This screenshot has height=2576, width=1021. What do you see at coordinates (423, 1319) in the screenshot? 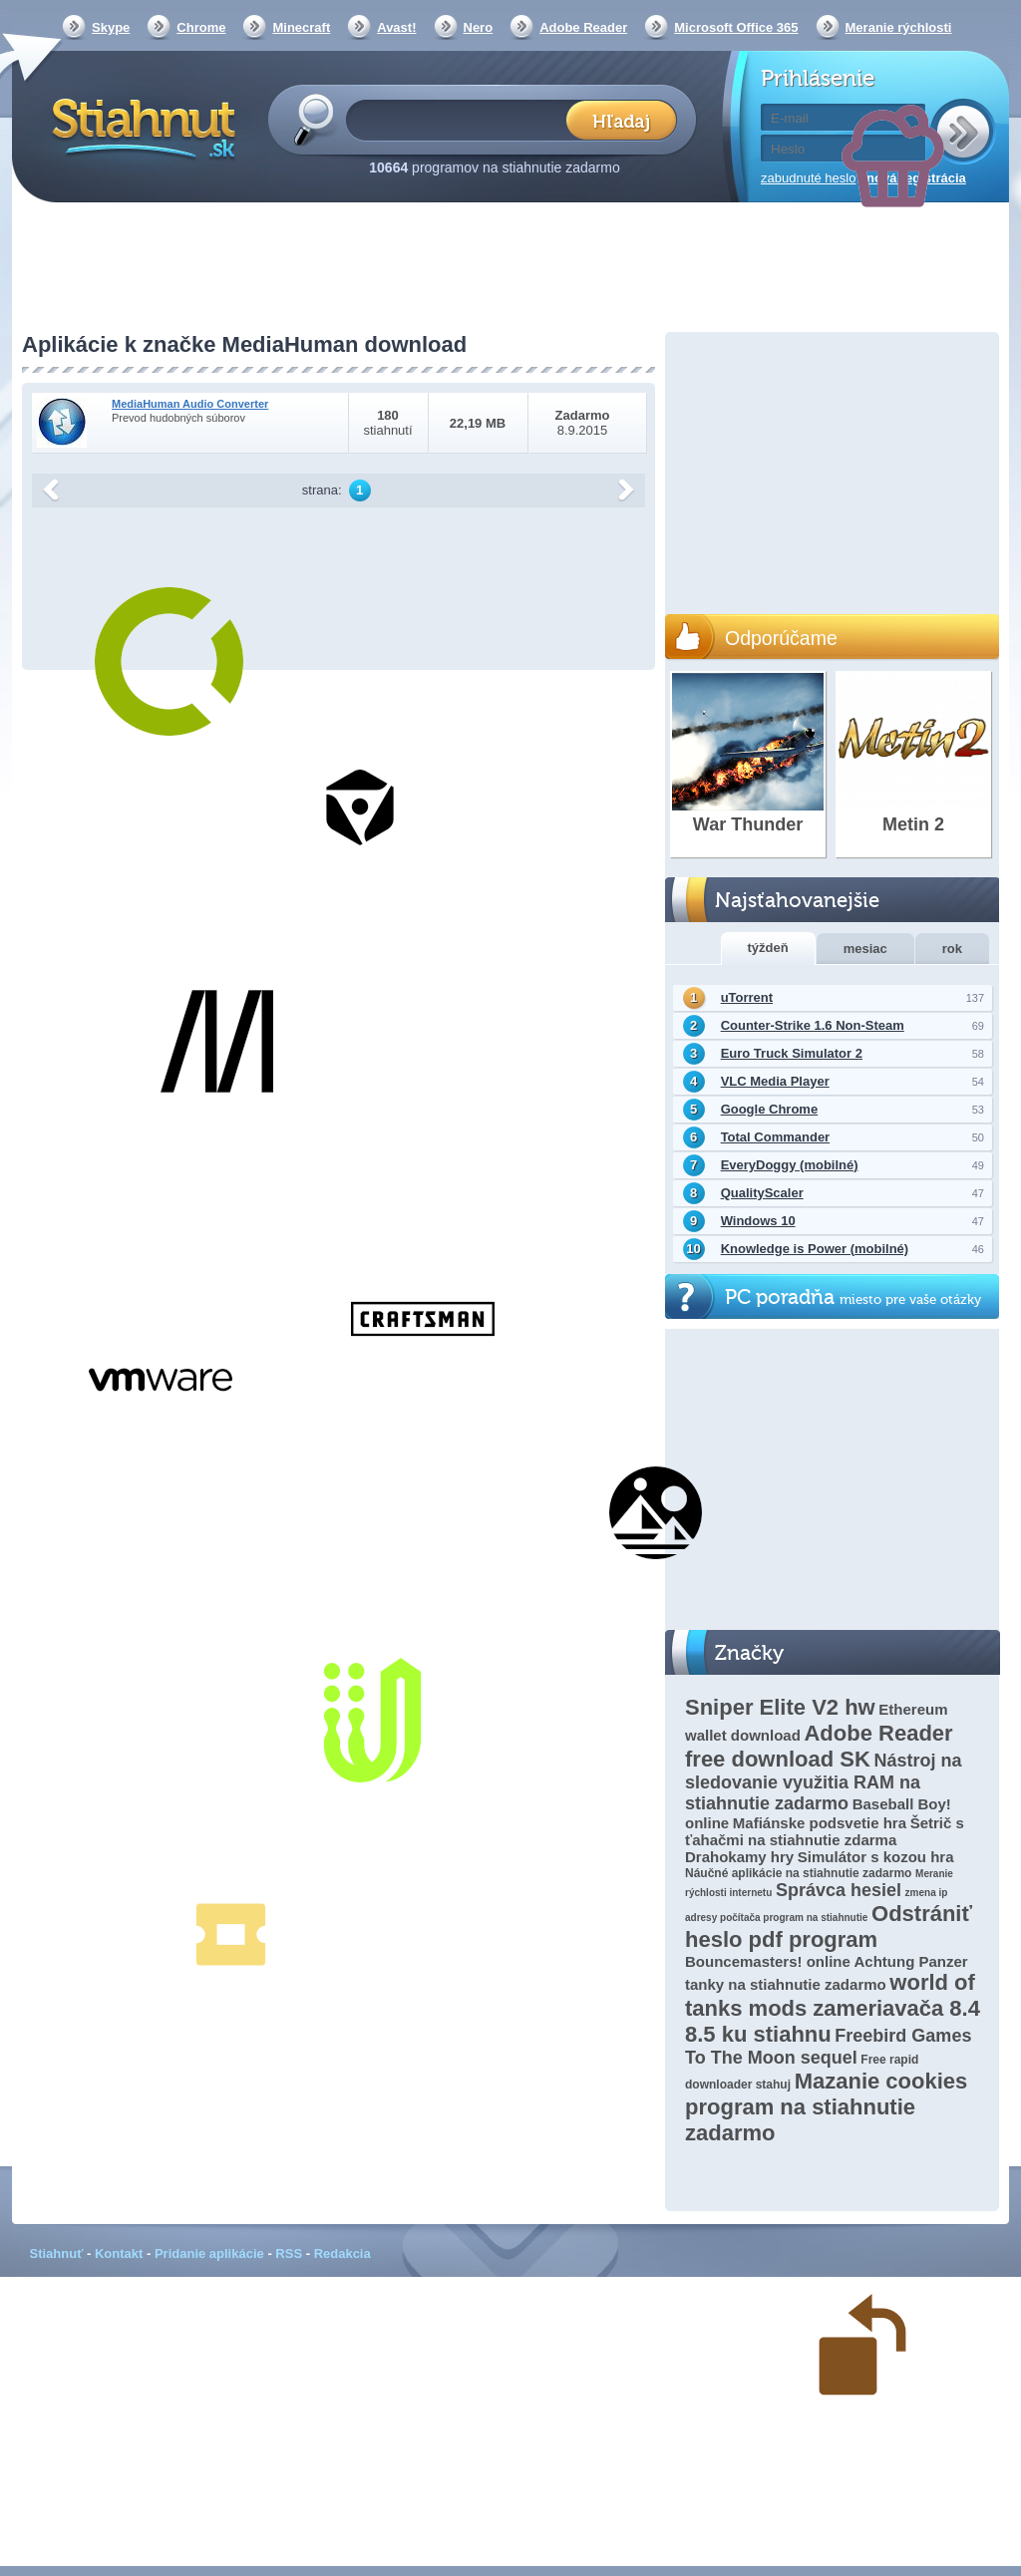
I see `craftsman brand logo` at bounding box center [423, 1319].